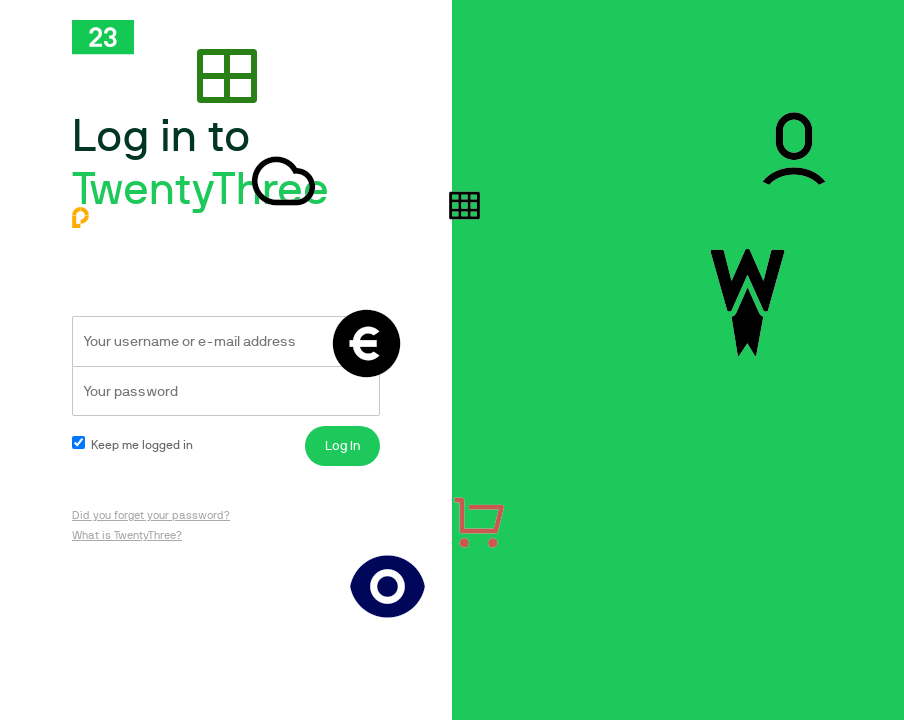 The height and width of the screenshot is (720, 904). Describe the element at coordinates (80, 217) in the screenshot. I see `open passport app` at that location.